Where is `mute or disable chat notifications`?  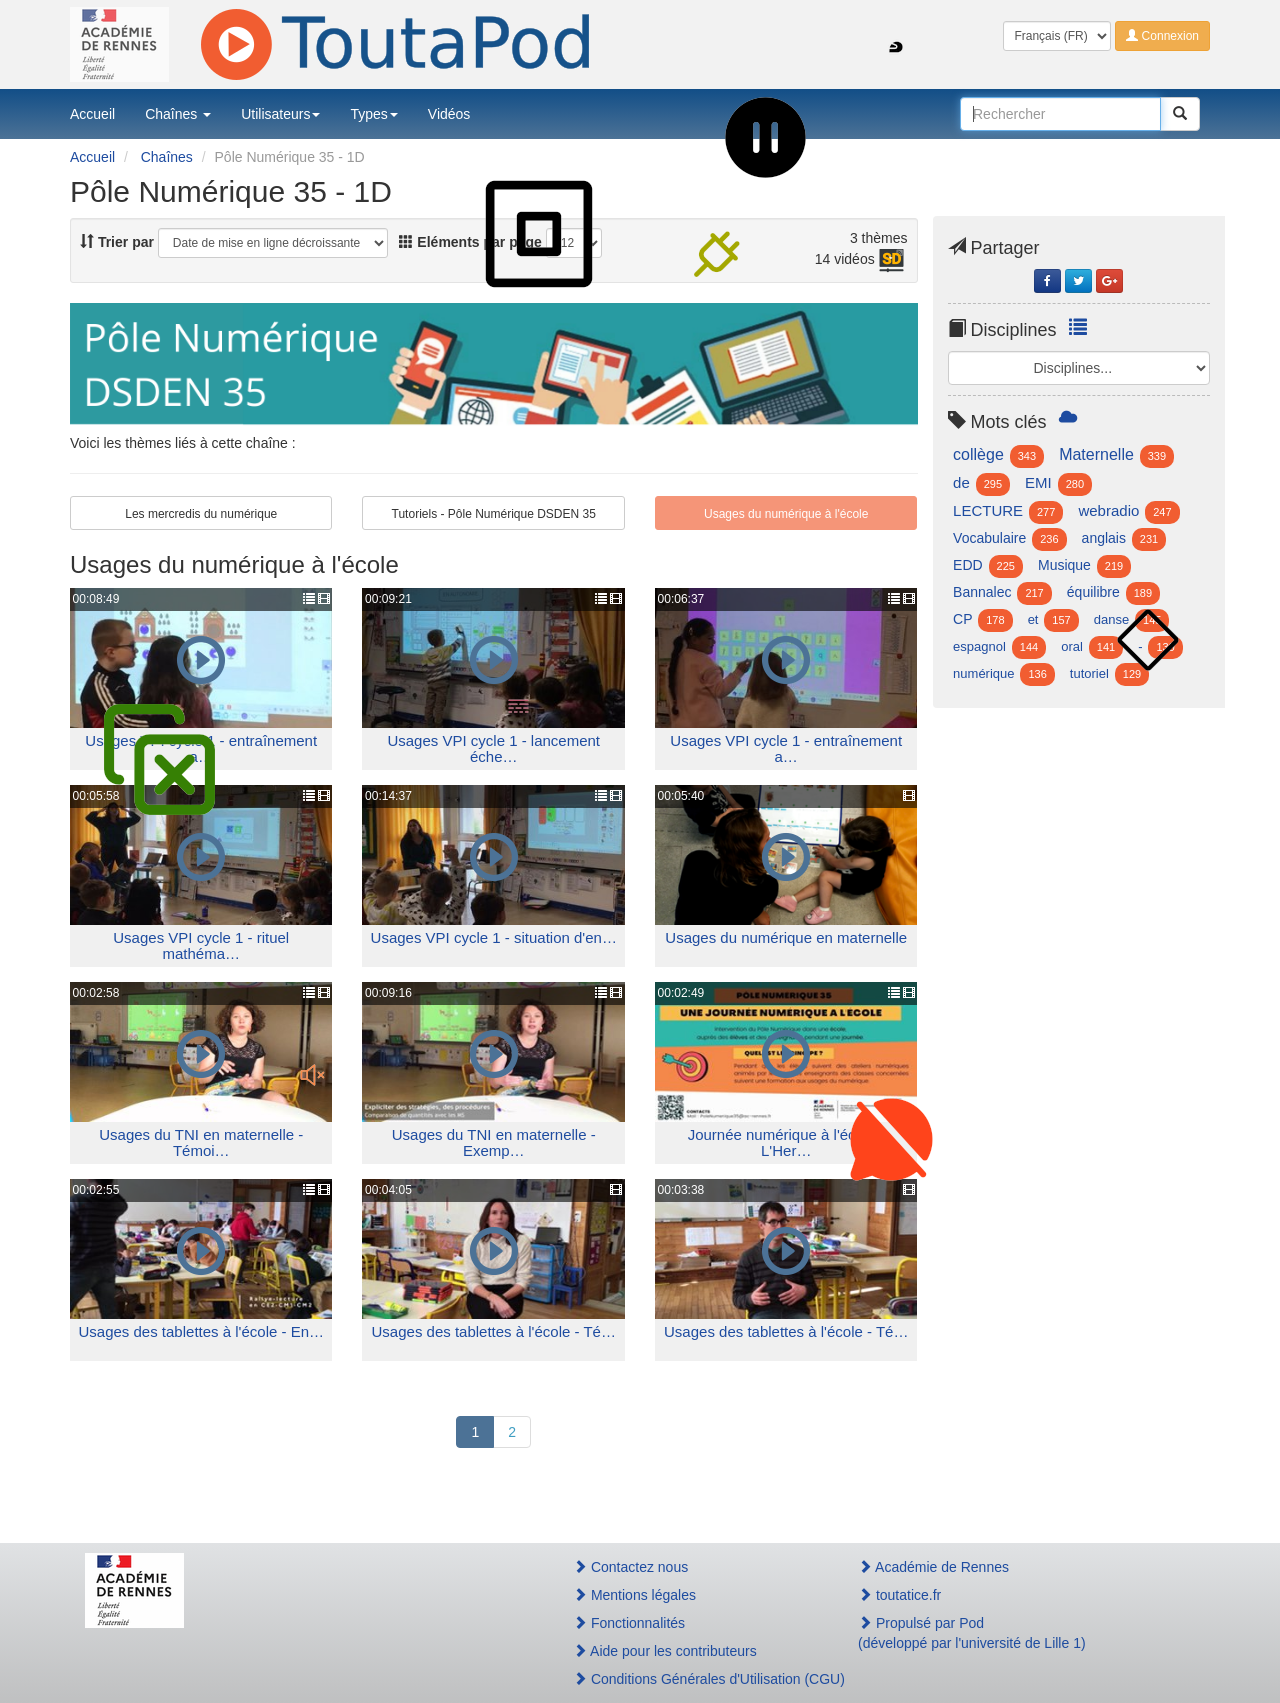 mute or disable chat notifications is located at coordinates (891, 1139).